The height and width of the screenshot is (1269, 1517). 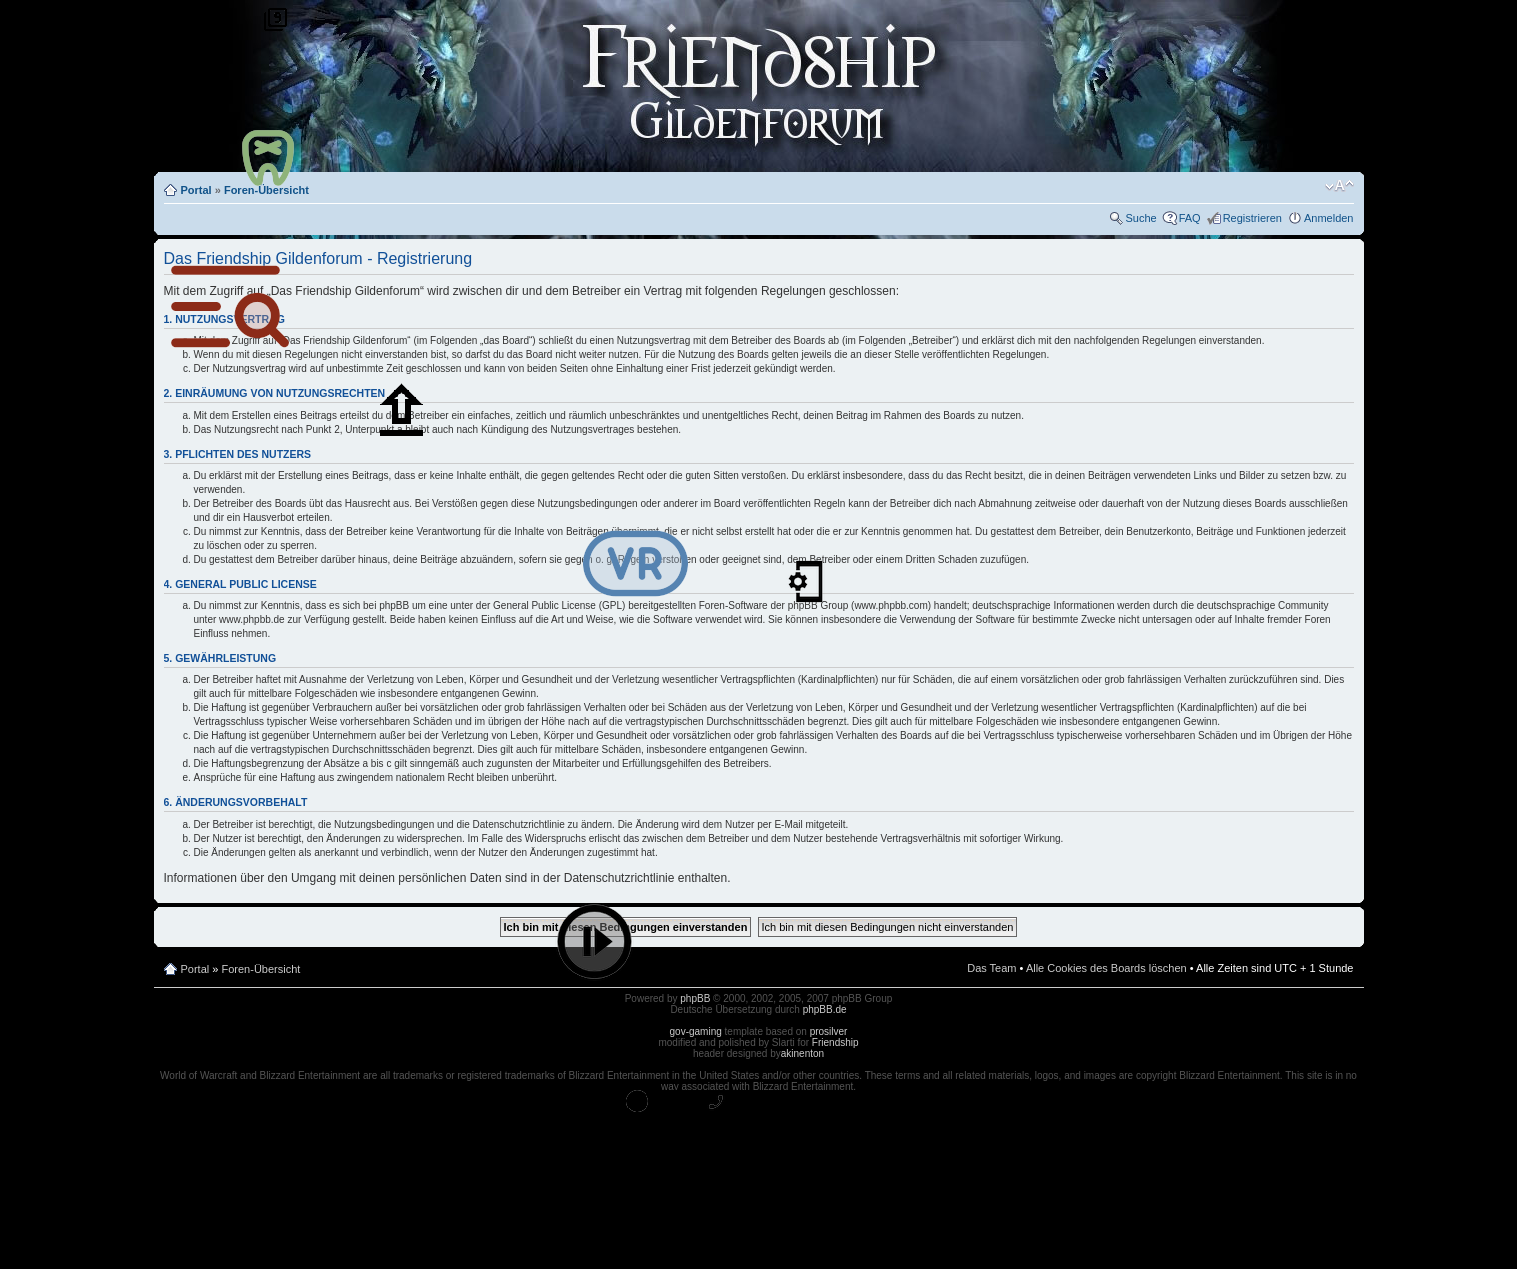 I want to click on configure device pairing settings, so click(x=805, y=581).